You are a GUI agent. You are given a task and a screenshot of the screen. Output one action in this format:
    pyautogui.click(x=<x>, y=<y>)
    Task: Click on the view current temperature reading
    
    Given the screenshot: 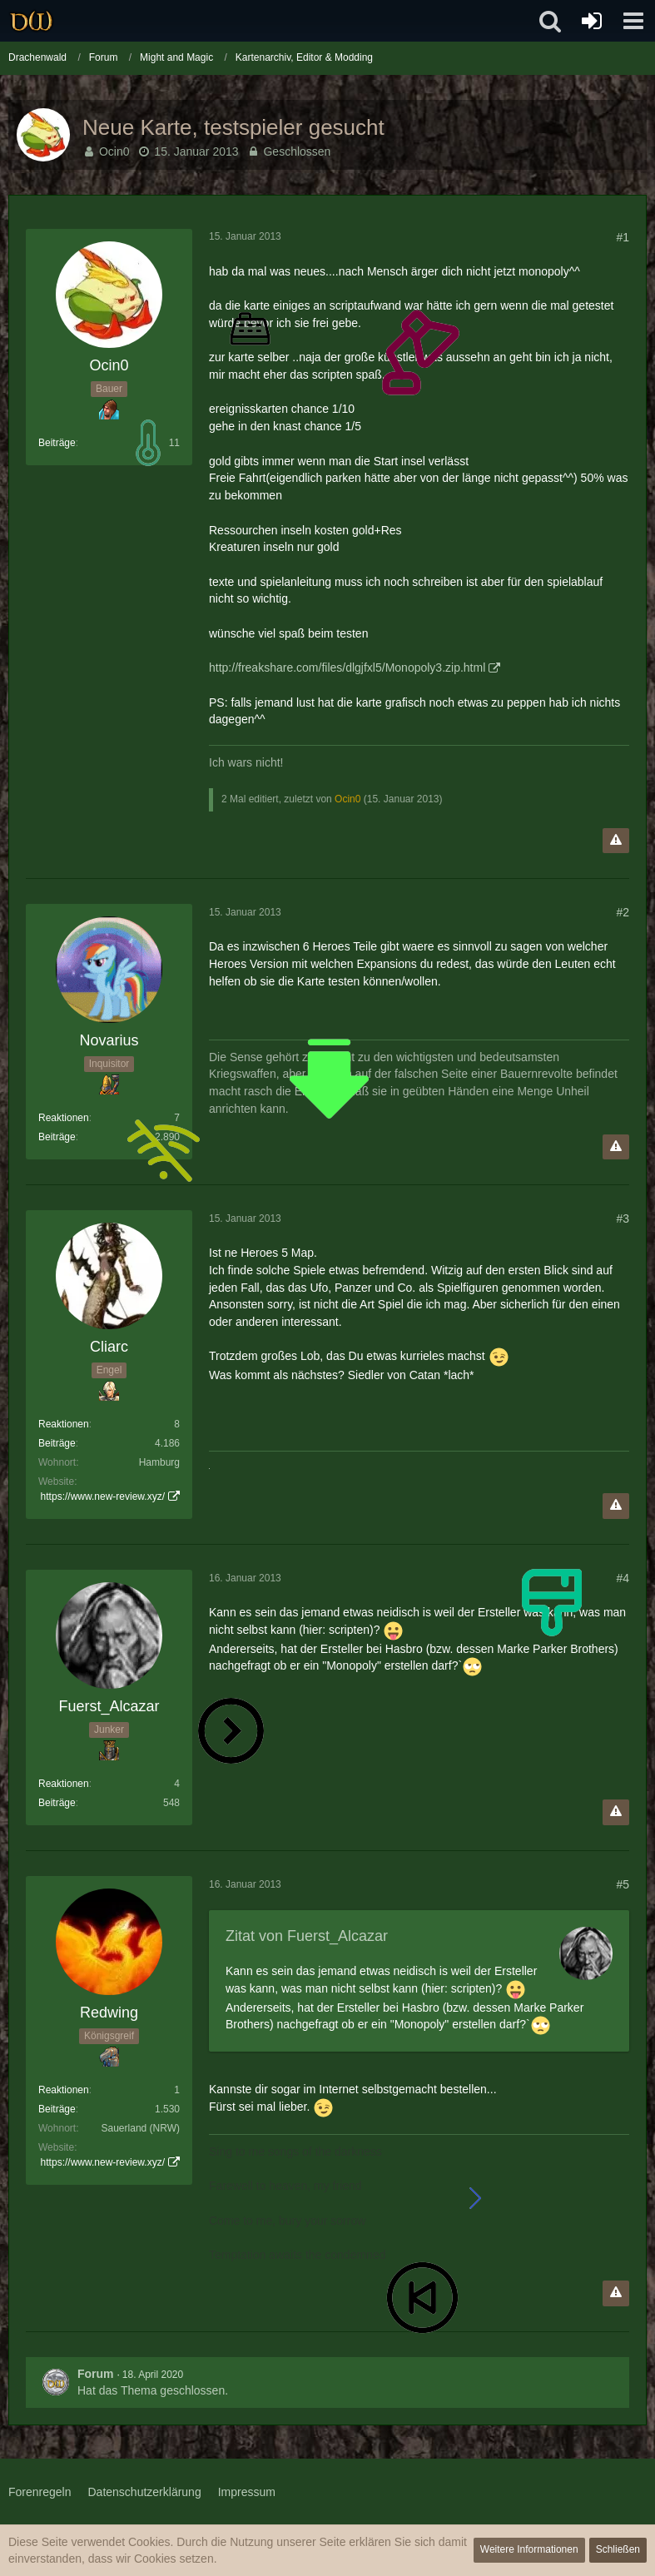 What is the action you would take?
    pyautogui.click(x=148, y=443)
    